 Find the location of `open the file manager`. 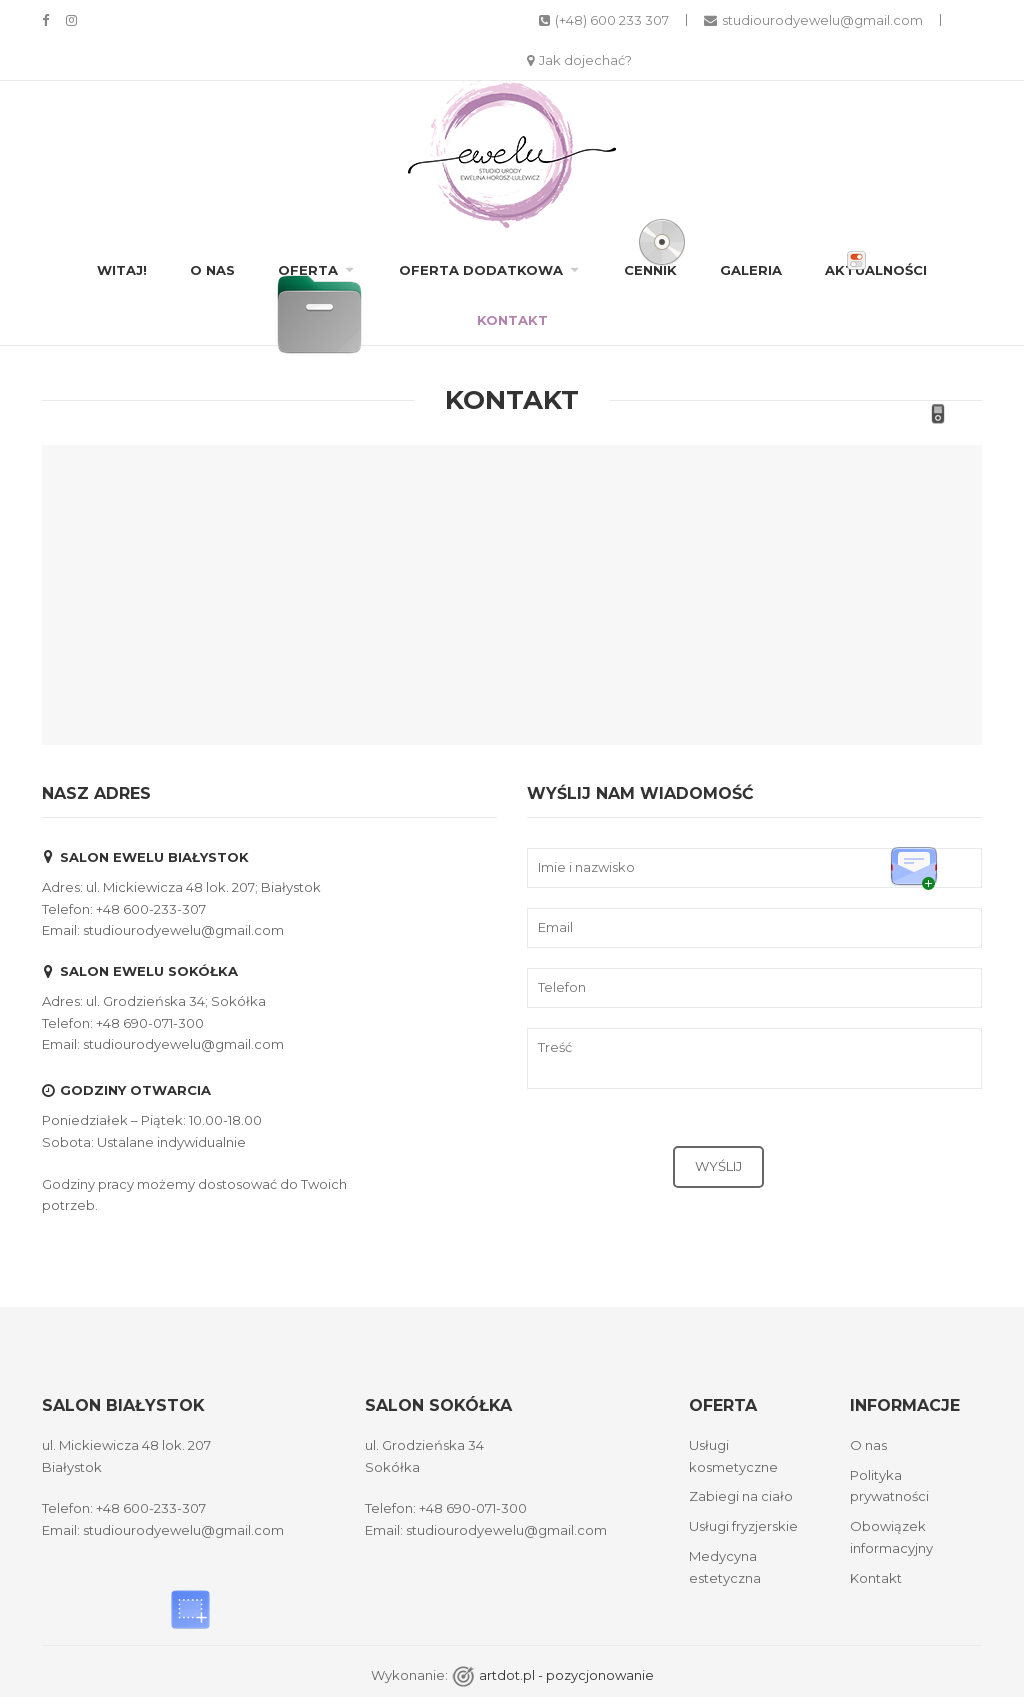

open the file manager is located at coordinates (319, 314).